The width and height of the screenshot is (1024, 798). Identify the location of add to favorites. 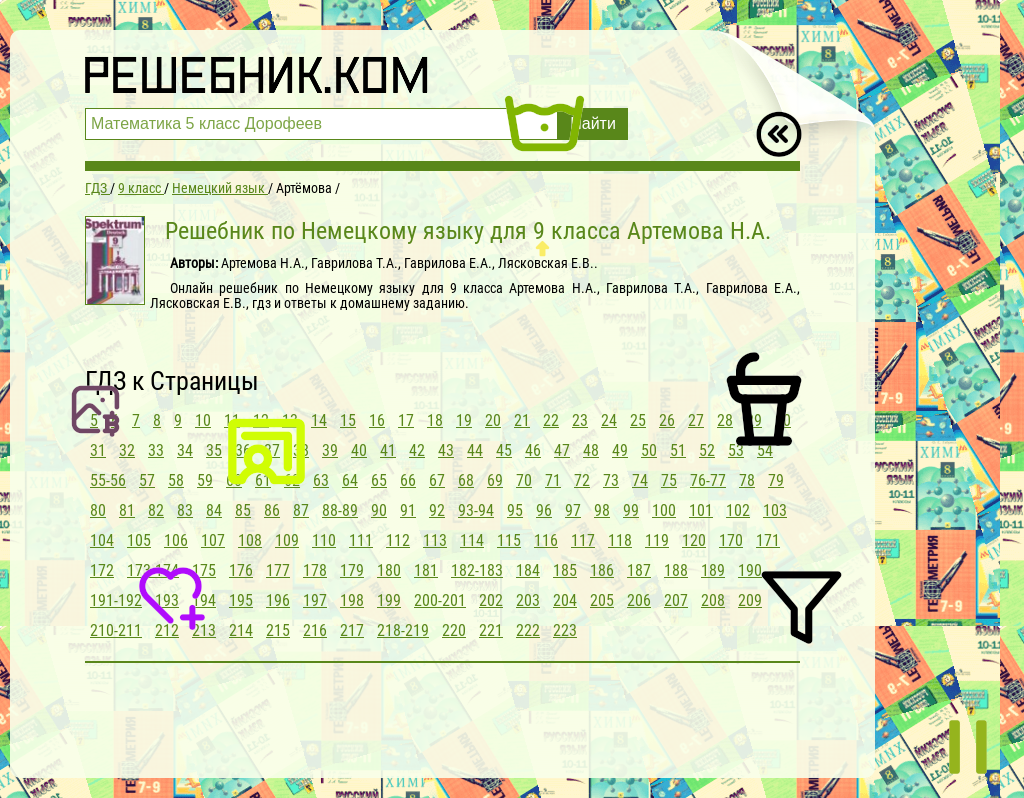
(170, 595).